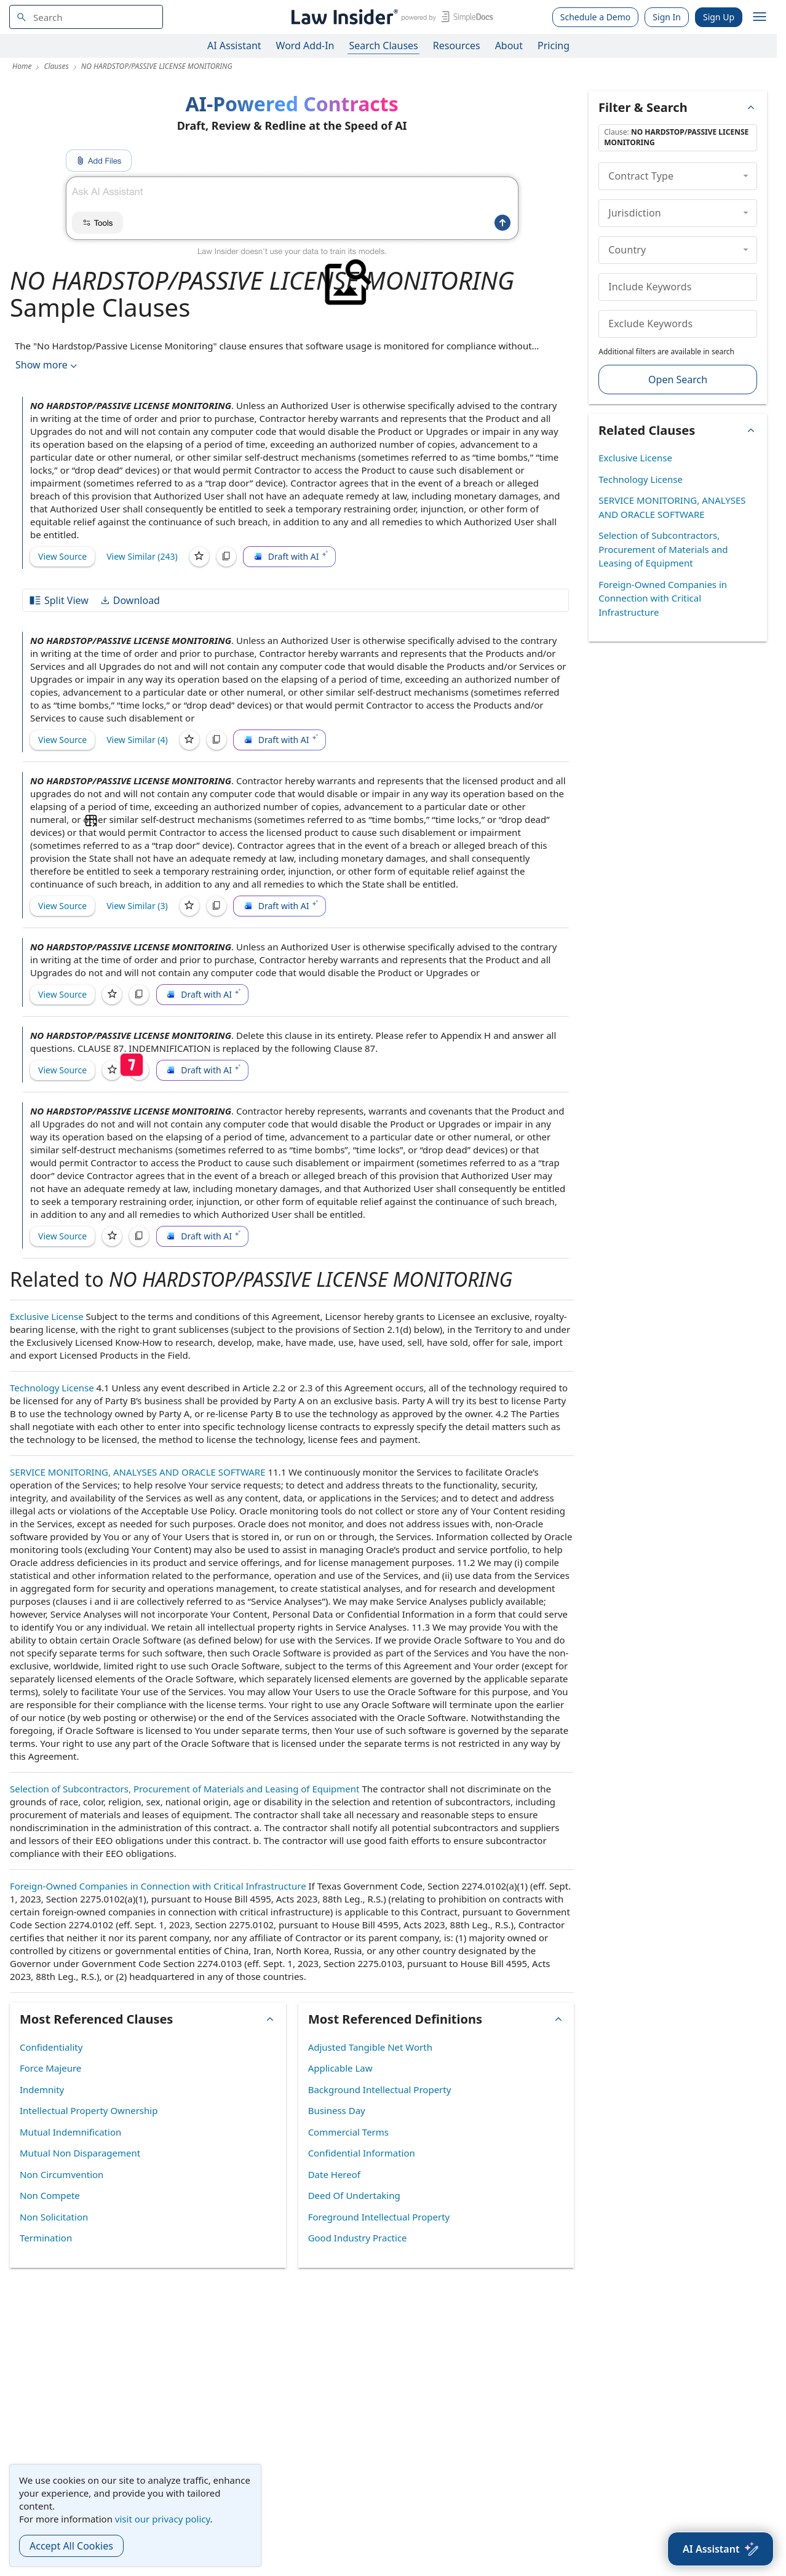 The height and width of the screenshot is (2576, 786). Describe the element at coordinates (132, 1065) in the screenshot. I see `select or navigate to item number 7` at that location.